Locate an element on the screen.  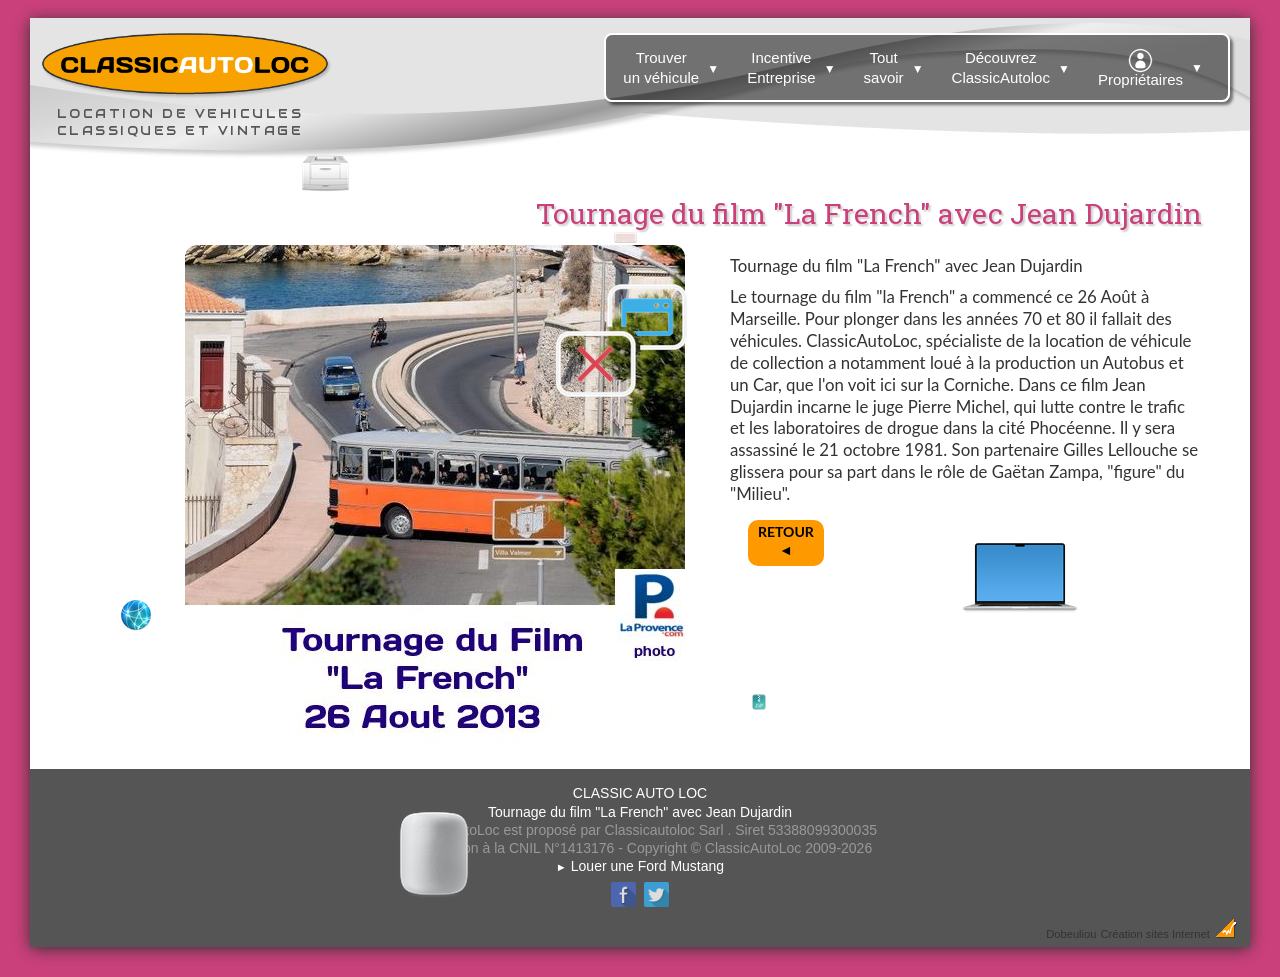
compressed zip archive file is located at coordinates (759, 702).